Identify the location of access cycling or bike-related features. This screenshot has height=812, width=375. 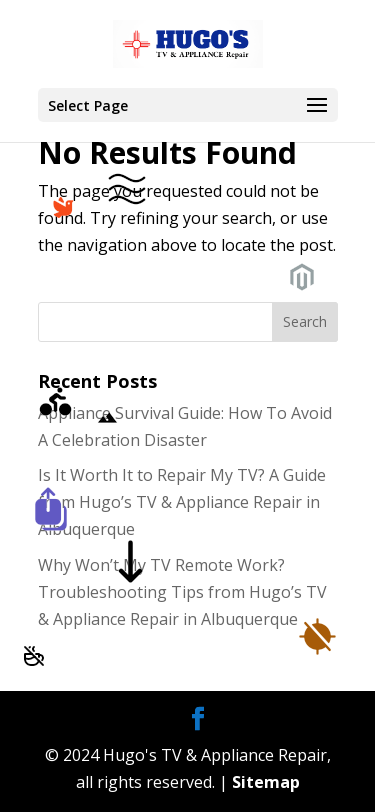
(55, 401).